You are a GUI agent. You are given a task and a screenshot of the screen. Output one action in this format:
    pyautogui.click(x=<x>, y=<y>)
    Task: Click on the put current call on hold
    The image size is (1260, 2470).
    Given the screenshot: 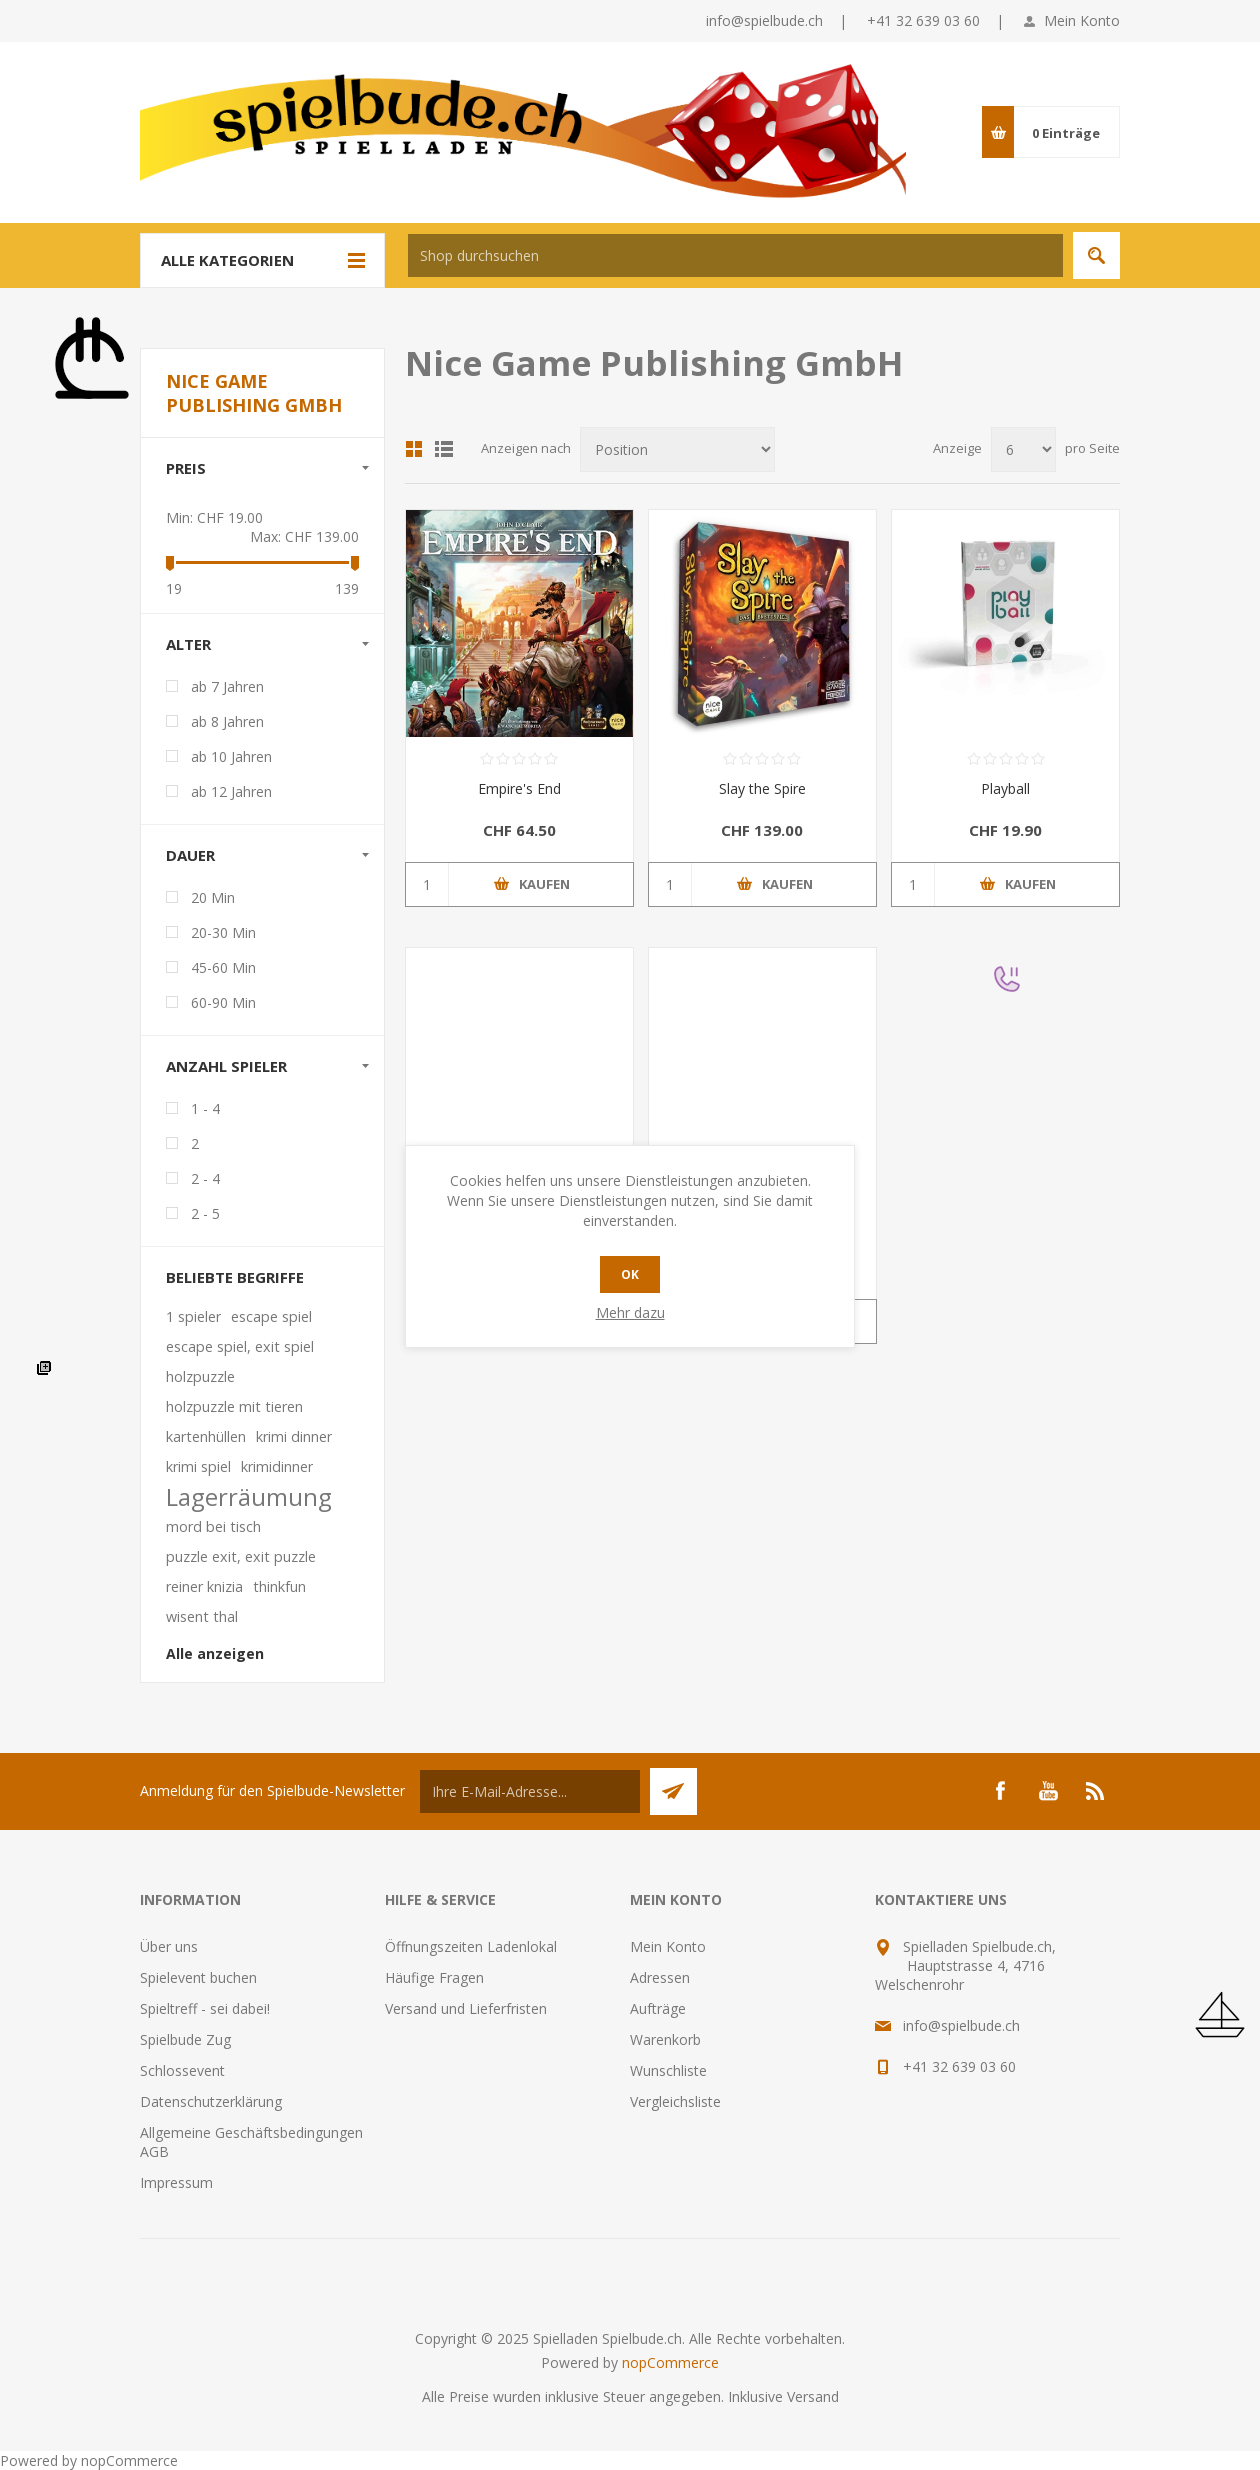 What is the action you would take?
    pyautogui.click(x=1007, y=978)
    